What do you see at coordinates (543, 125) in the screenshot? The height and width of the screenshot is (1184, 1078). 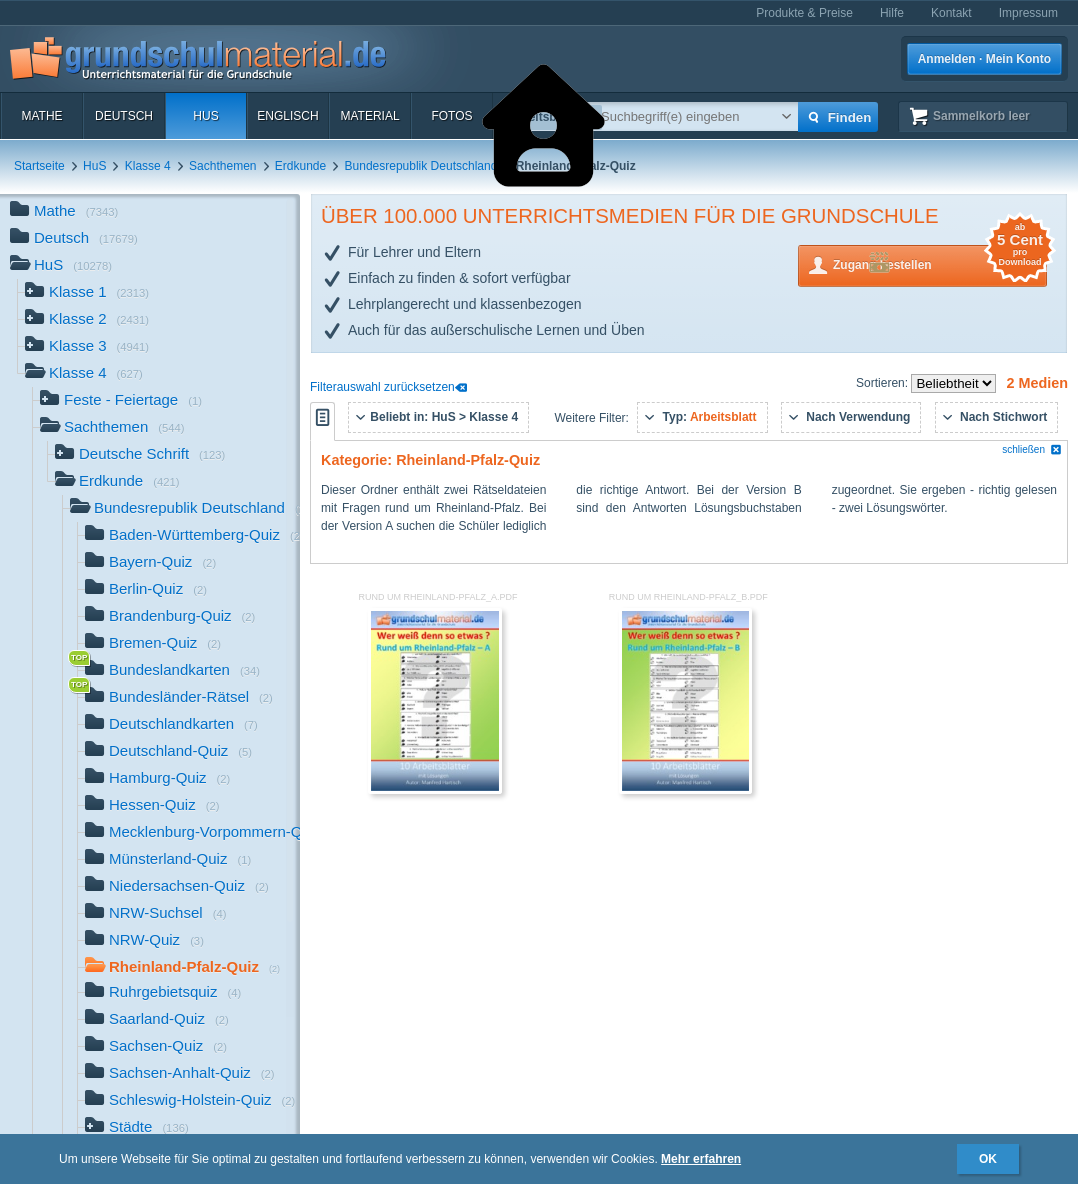 I see `view your home profile` at bounding box center [543, 125].